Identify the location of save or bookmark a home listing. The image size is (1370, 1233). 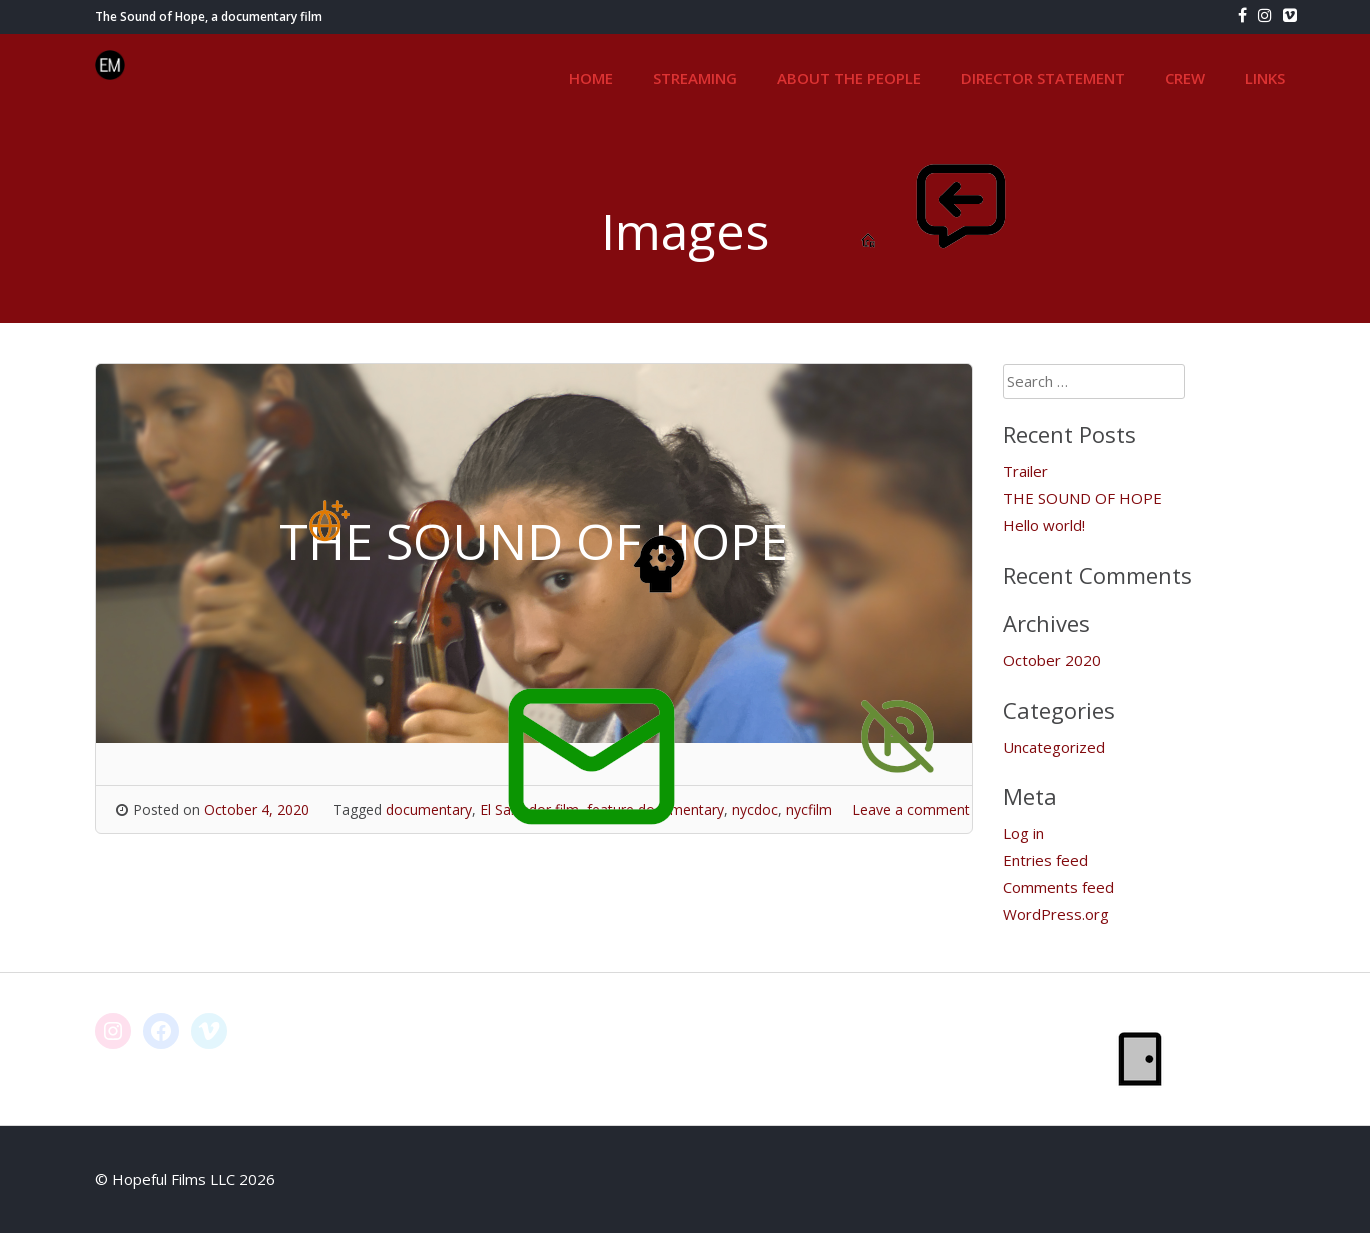
(868, 240).